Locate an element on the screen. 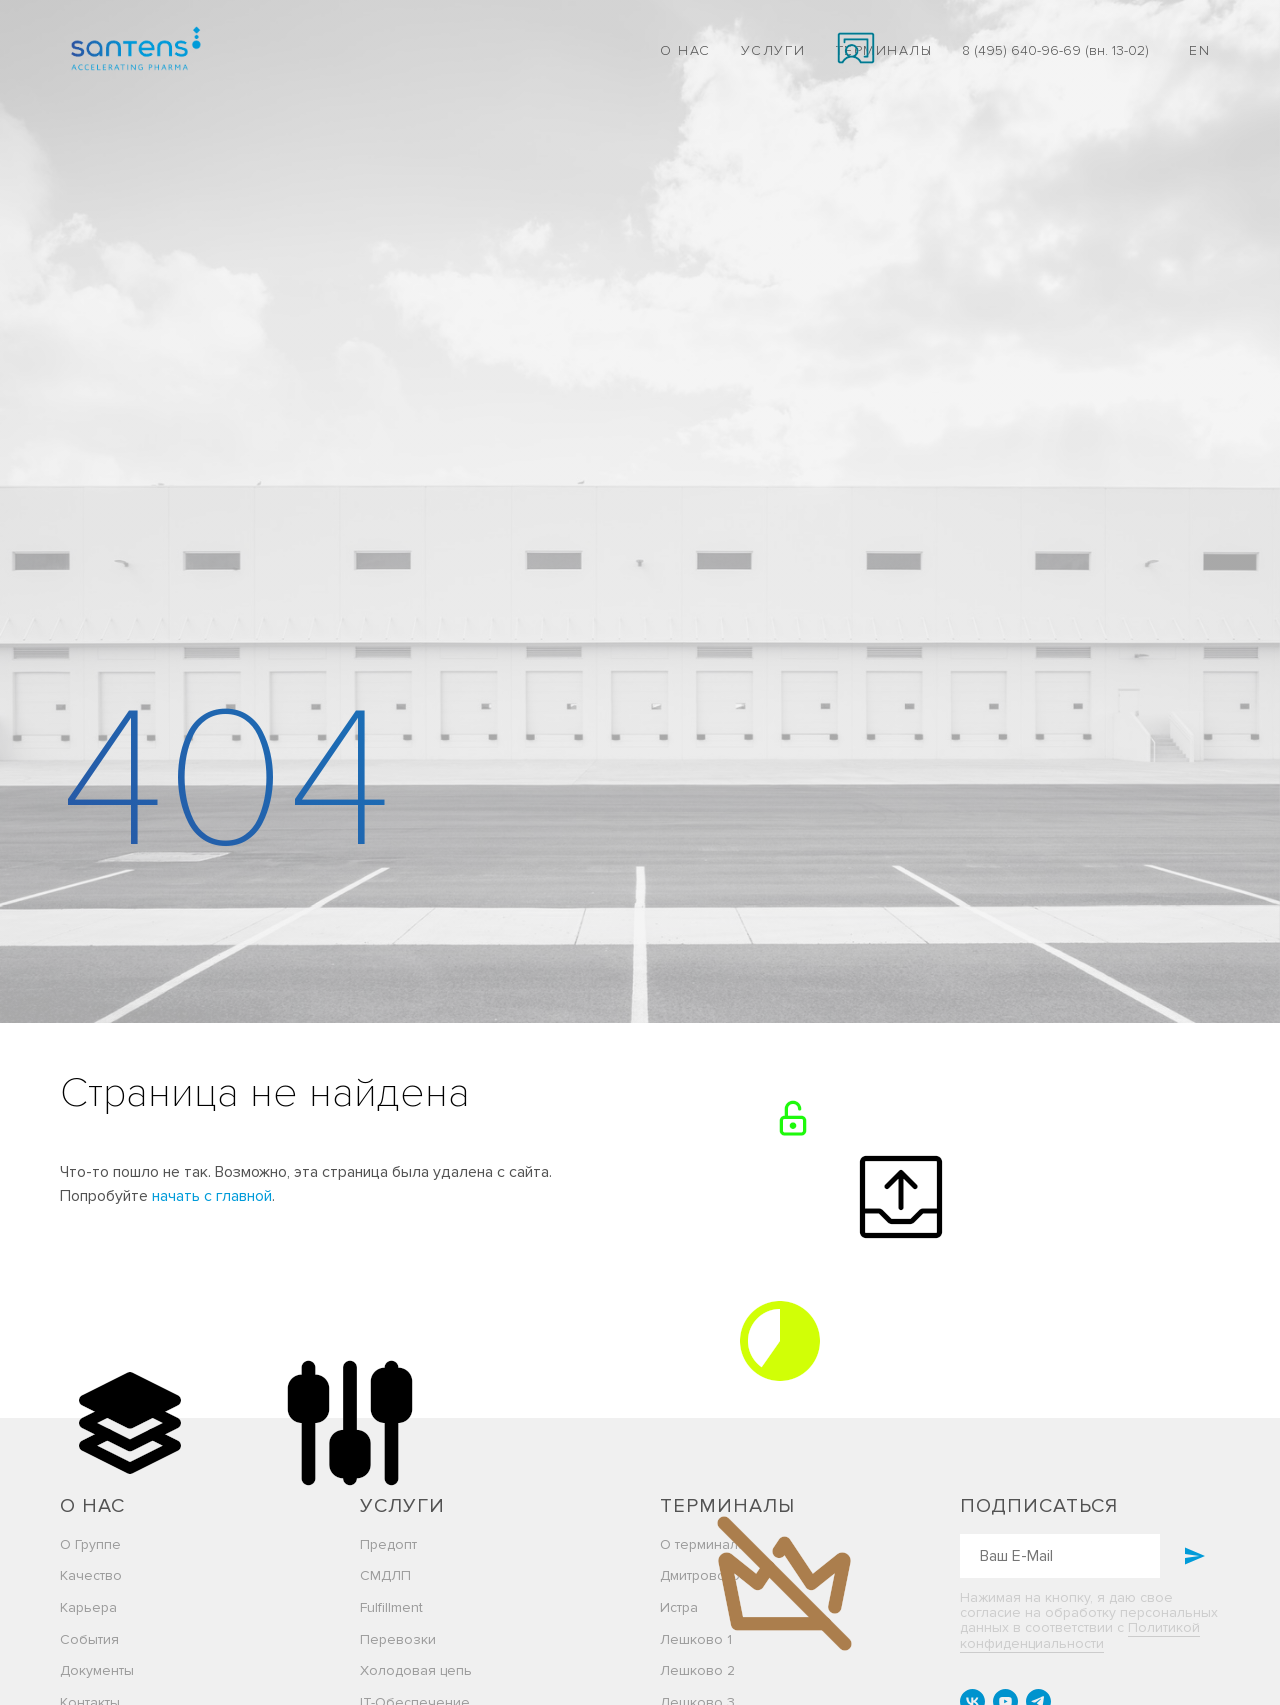 The image size is (1280, 1705). upload file from tray is located at coordinates (901, 1197).